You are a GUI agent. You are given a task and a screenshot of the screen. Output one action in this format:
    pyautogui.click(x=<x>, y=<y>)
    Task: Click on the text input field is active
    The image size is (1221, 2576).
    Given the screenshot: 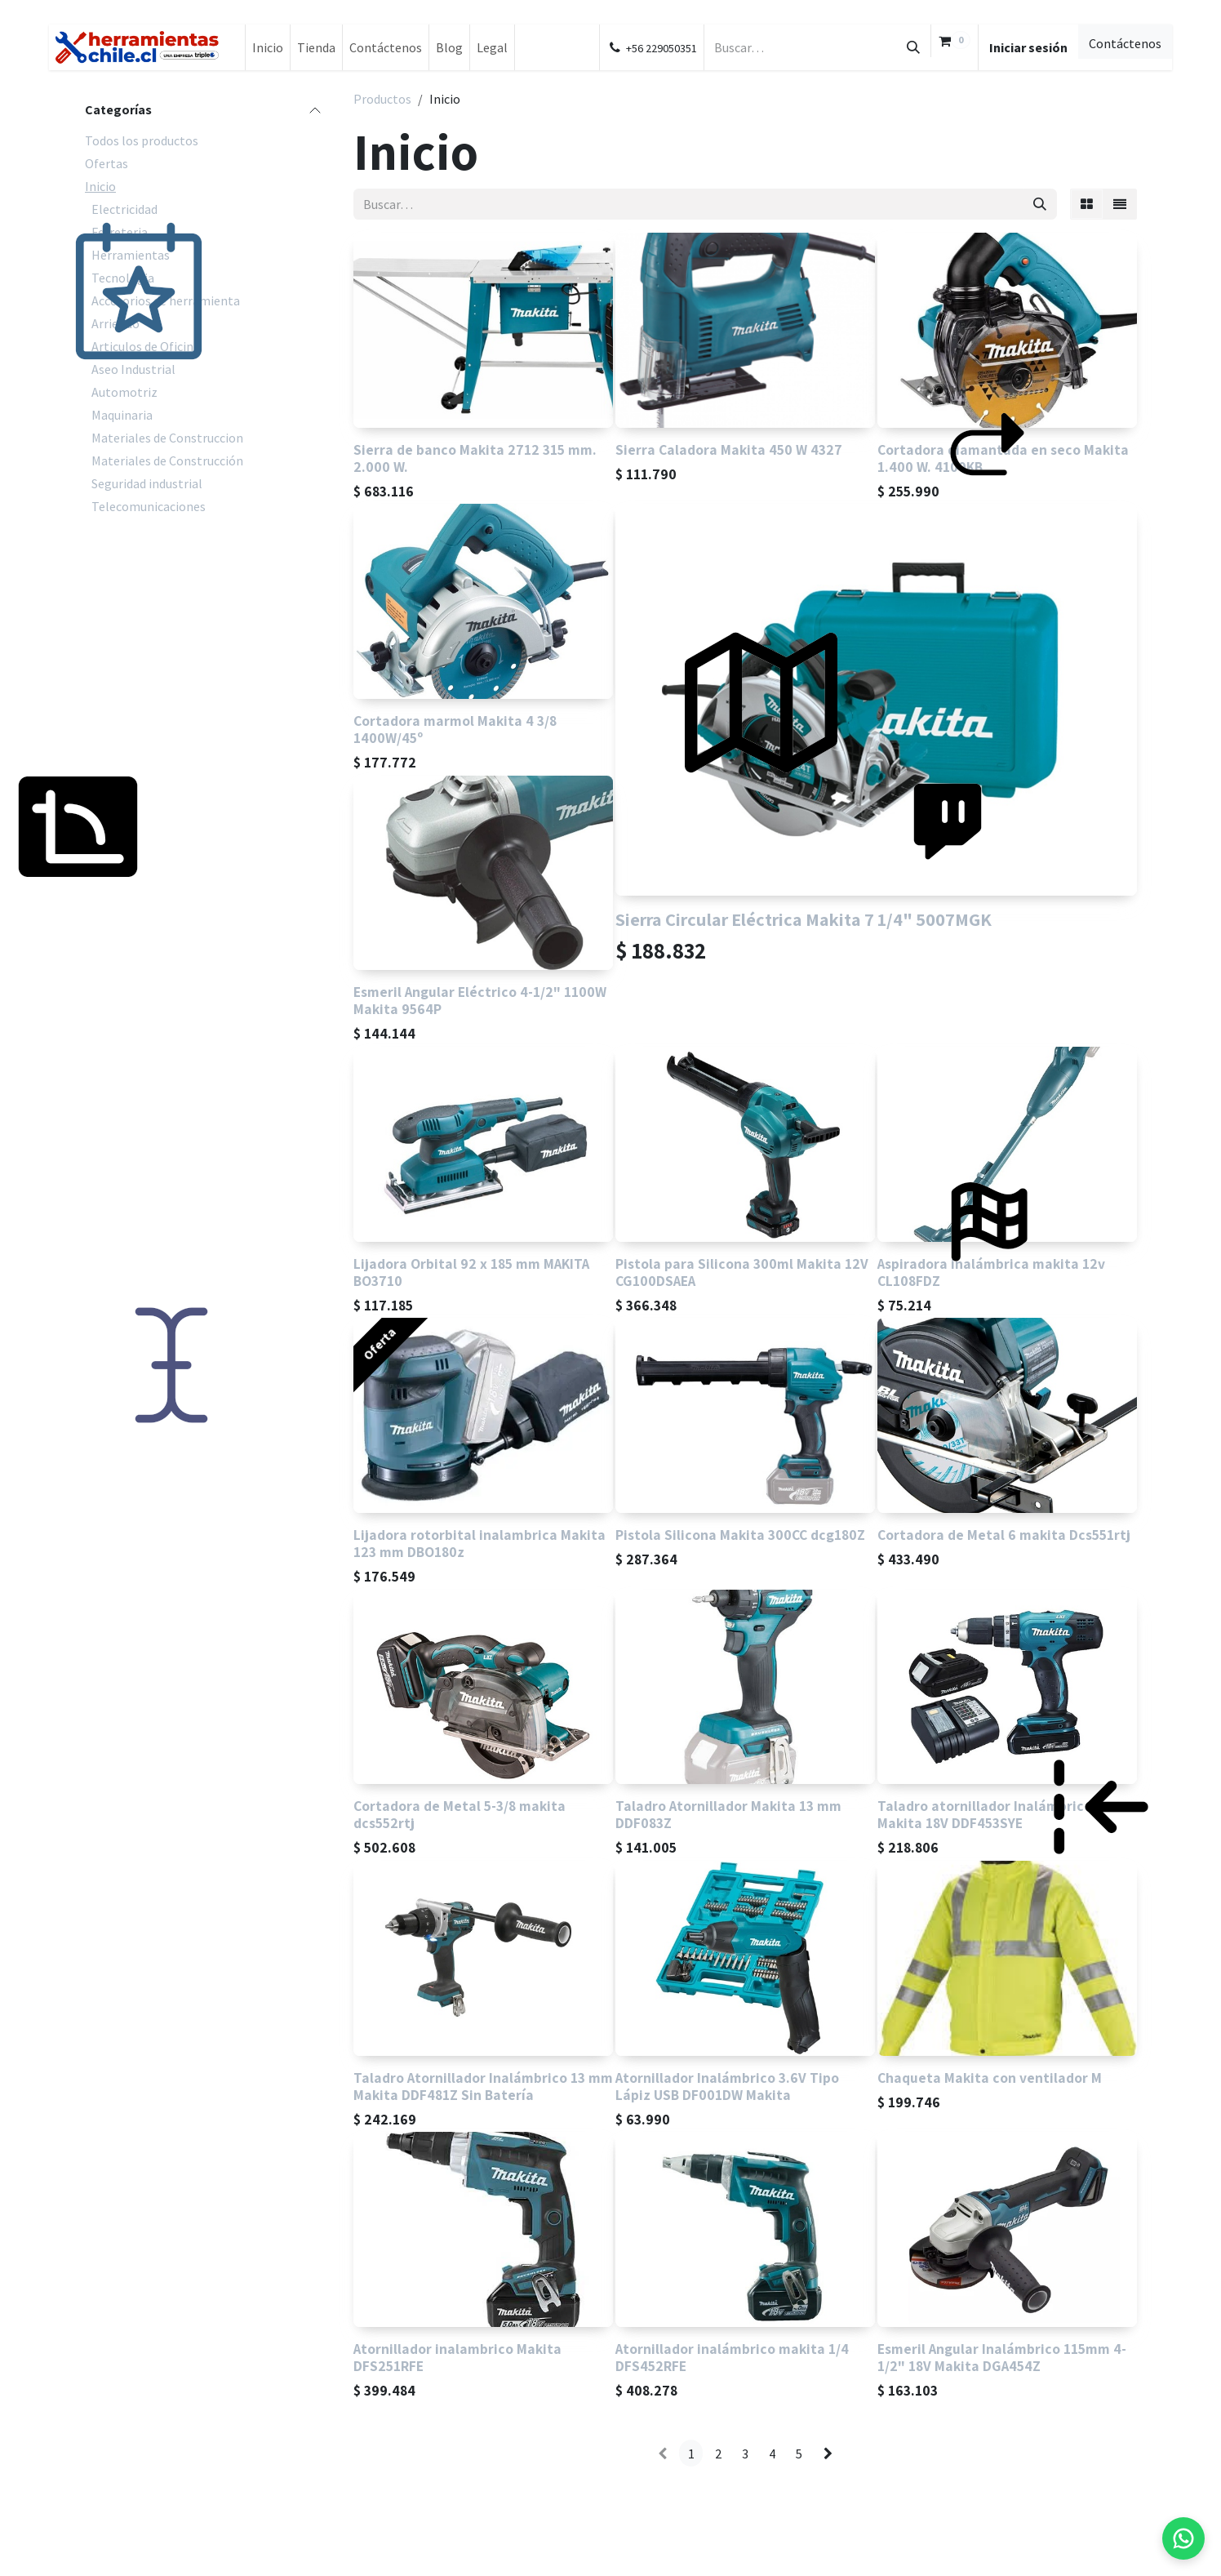 What is the action you would take?
    pyautogui.click(x=171, y=1365)
    